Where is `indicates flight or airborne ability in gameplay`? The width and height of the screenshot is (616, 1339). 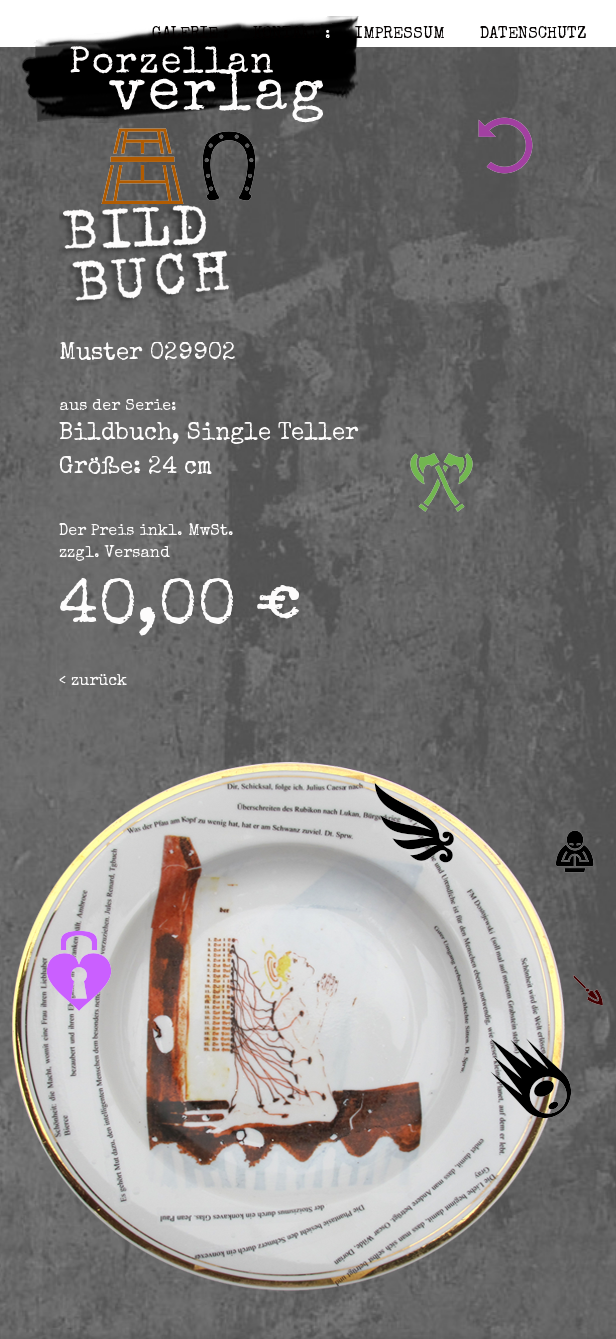
indicates flight or airborne ability in gameplay is located at coordinates (413, 822).